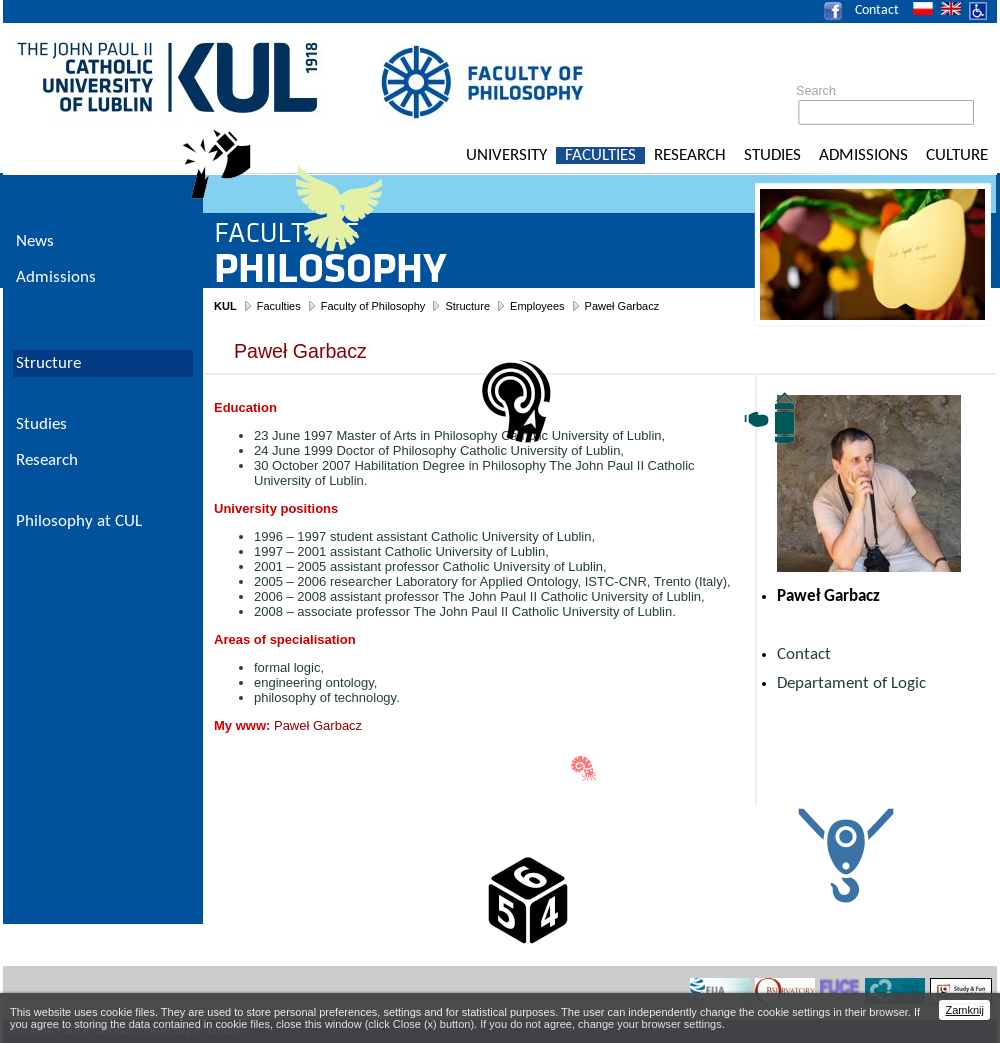 The width and height of the screenshot is (1000, 1043). Describe the element at coordinates (846, 856) in the screenshot. I see `indicates crane or lifting equipment in a game interface` at that location.